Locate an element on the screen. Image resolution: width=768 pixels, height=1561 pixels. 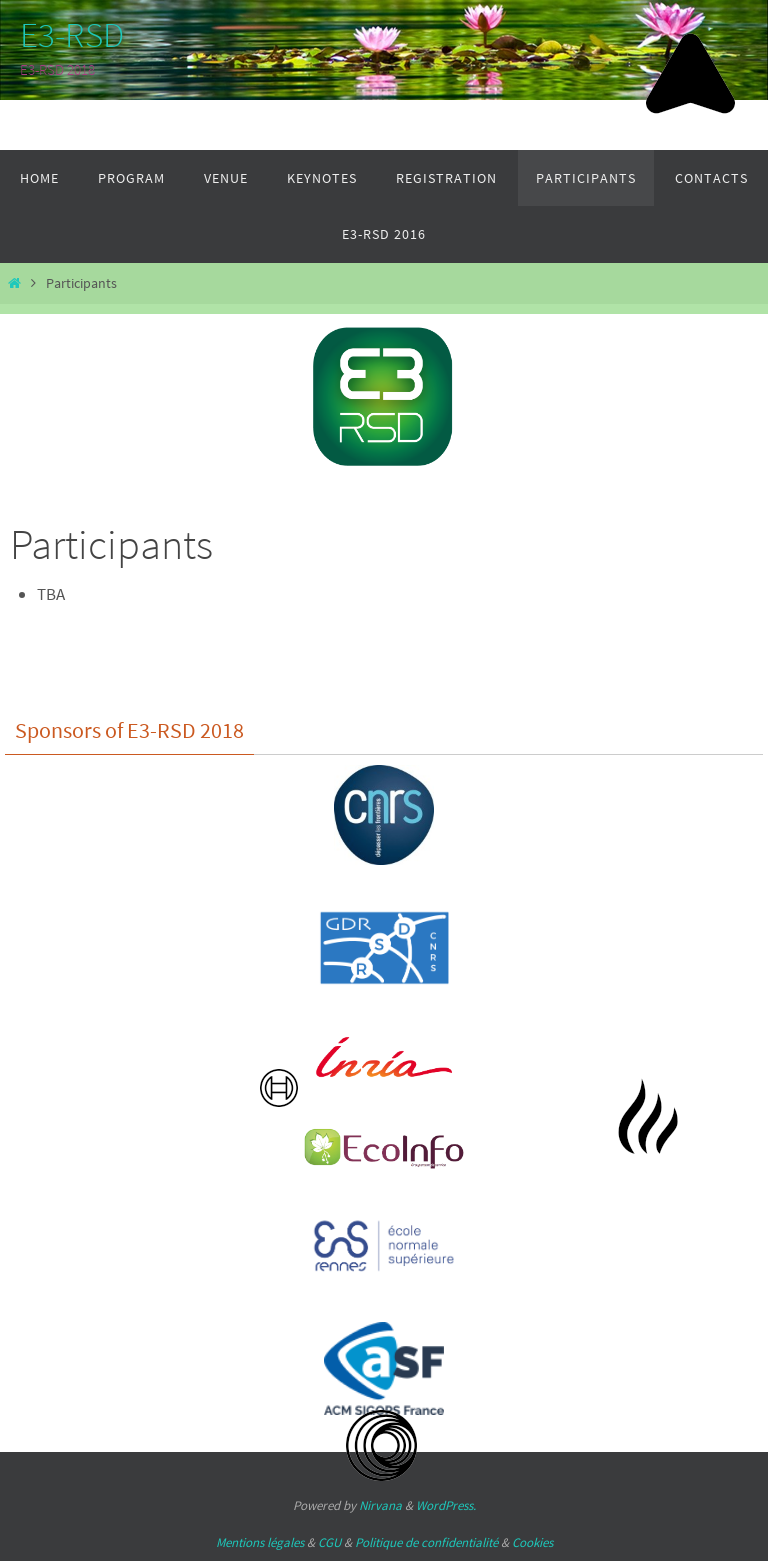
indicates hot or trending content is located at coordinates (649, 1118).